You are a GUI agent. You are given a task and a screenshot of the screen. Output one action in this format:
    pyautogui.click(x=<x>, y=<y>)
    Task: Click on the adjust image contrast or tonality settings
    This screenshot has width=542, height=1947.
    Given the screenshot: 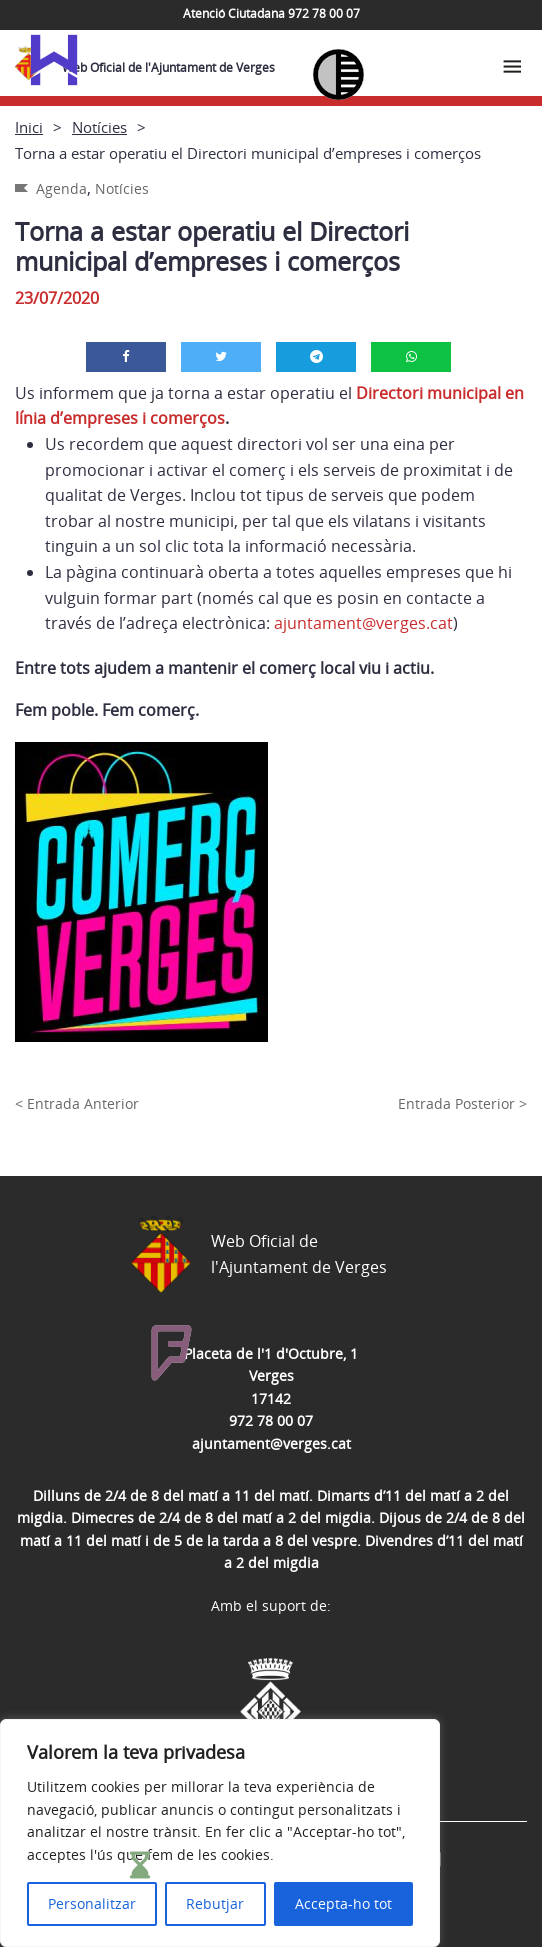 What is the action you would take?
    pyautogui.click(x=338, y=74)
    